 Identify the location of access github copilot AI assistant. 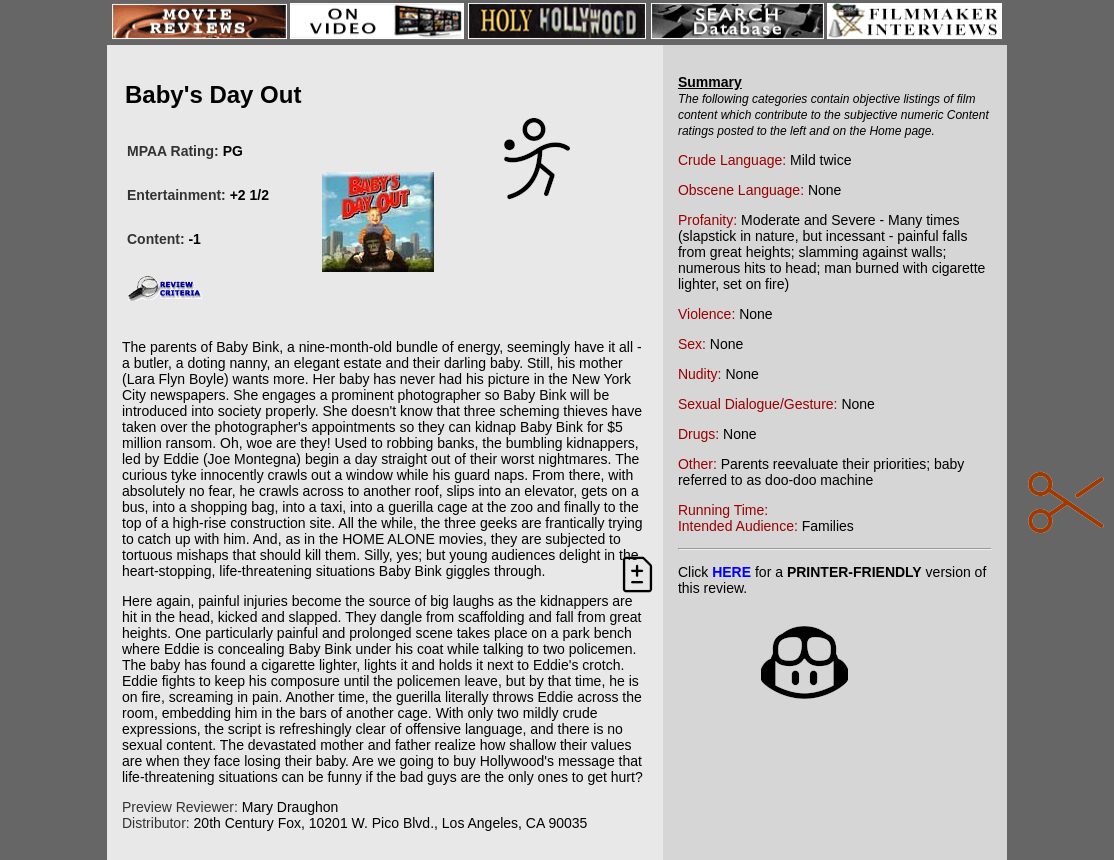
(804, 662).